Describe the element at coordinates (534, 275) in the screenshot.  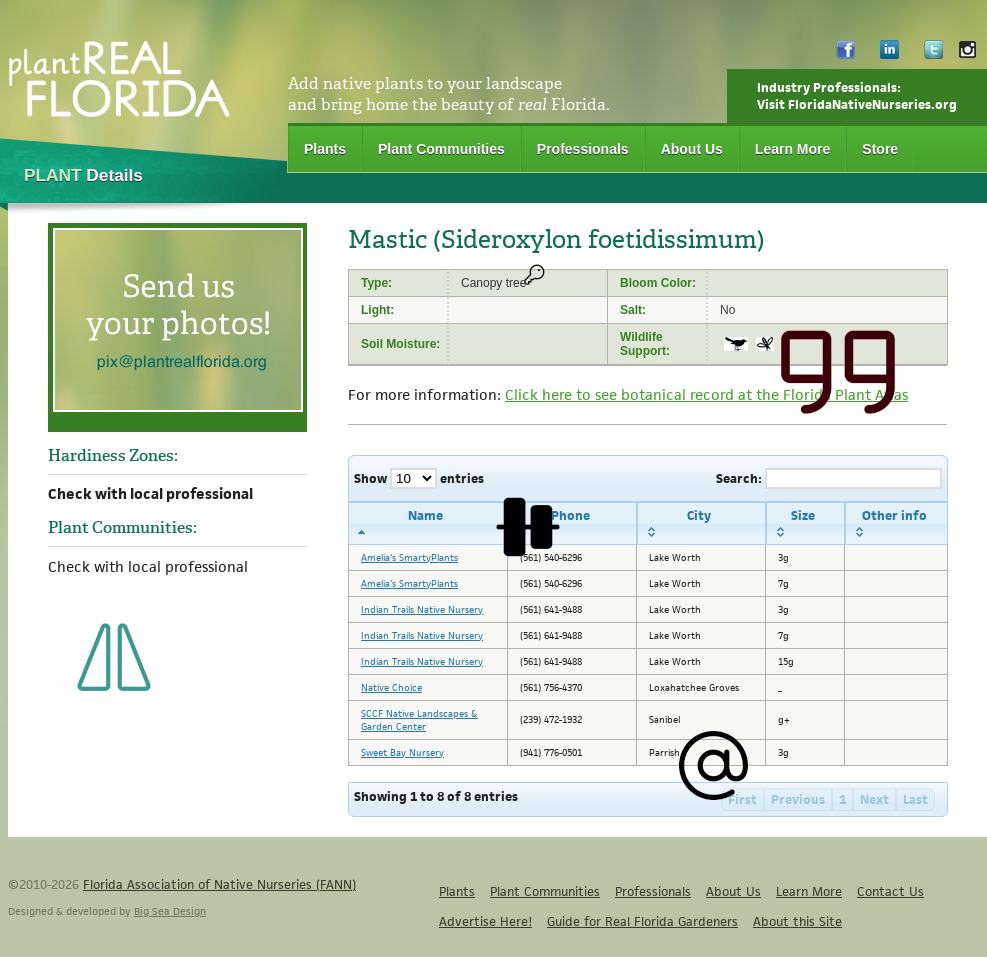
I see `access security or password settings` at that location.